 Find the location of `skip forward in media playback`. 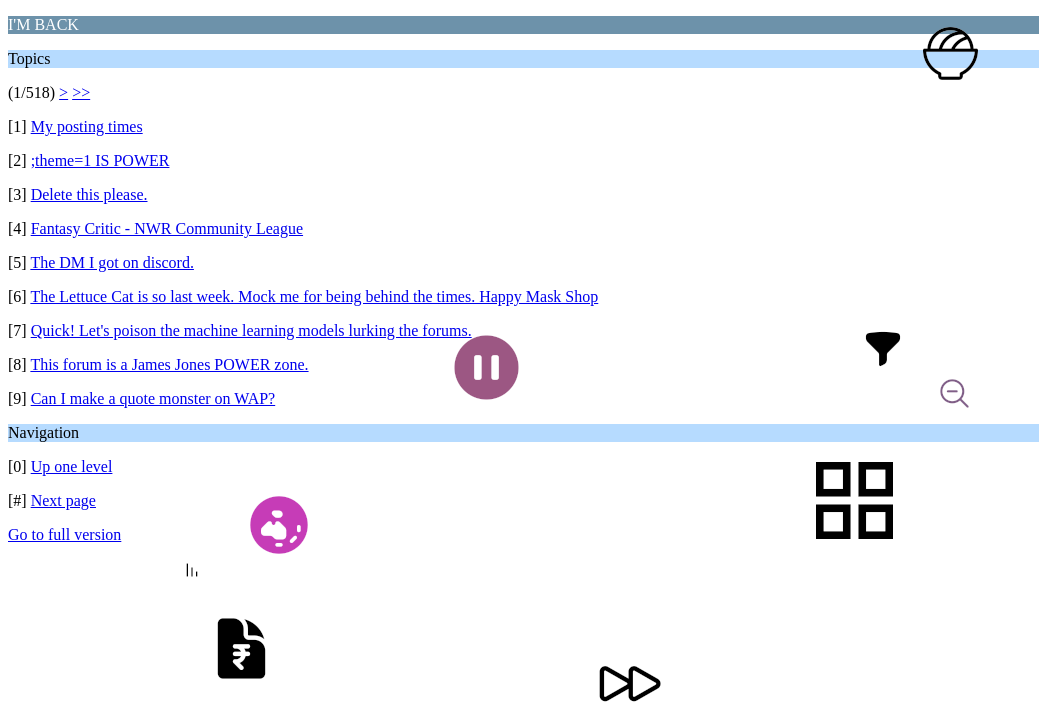

skip forward in media playback is located at coordinates (628, 681).